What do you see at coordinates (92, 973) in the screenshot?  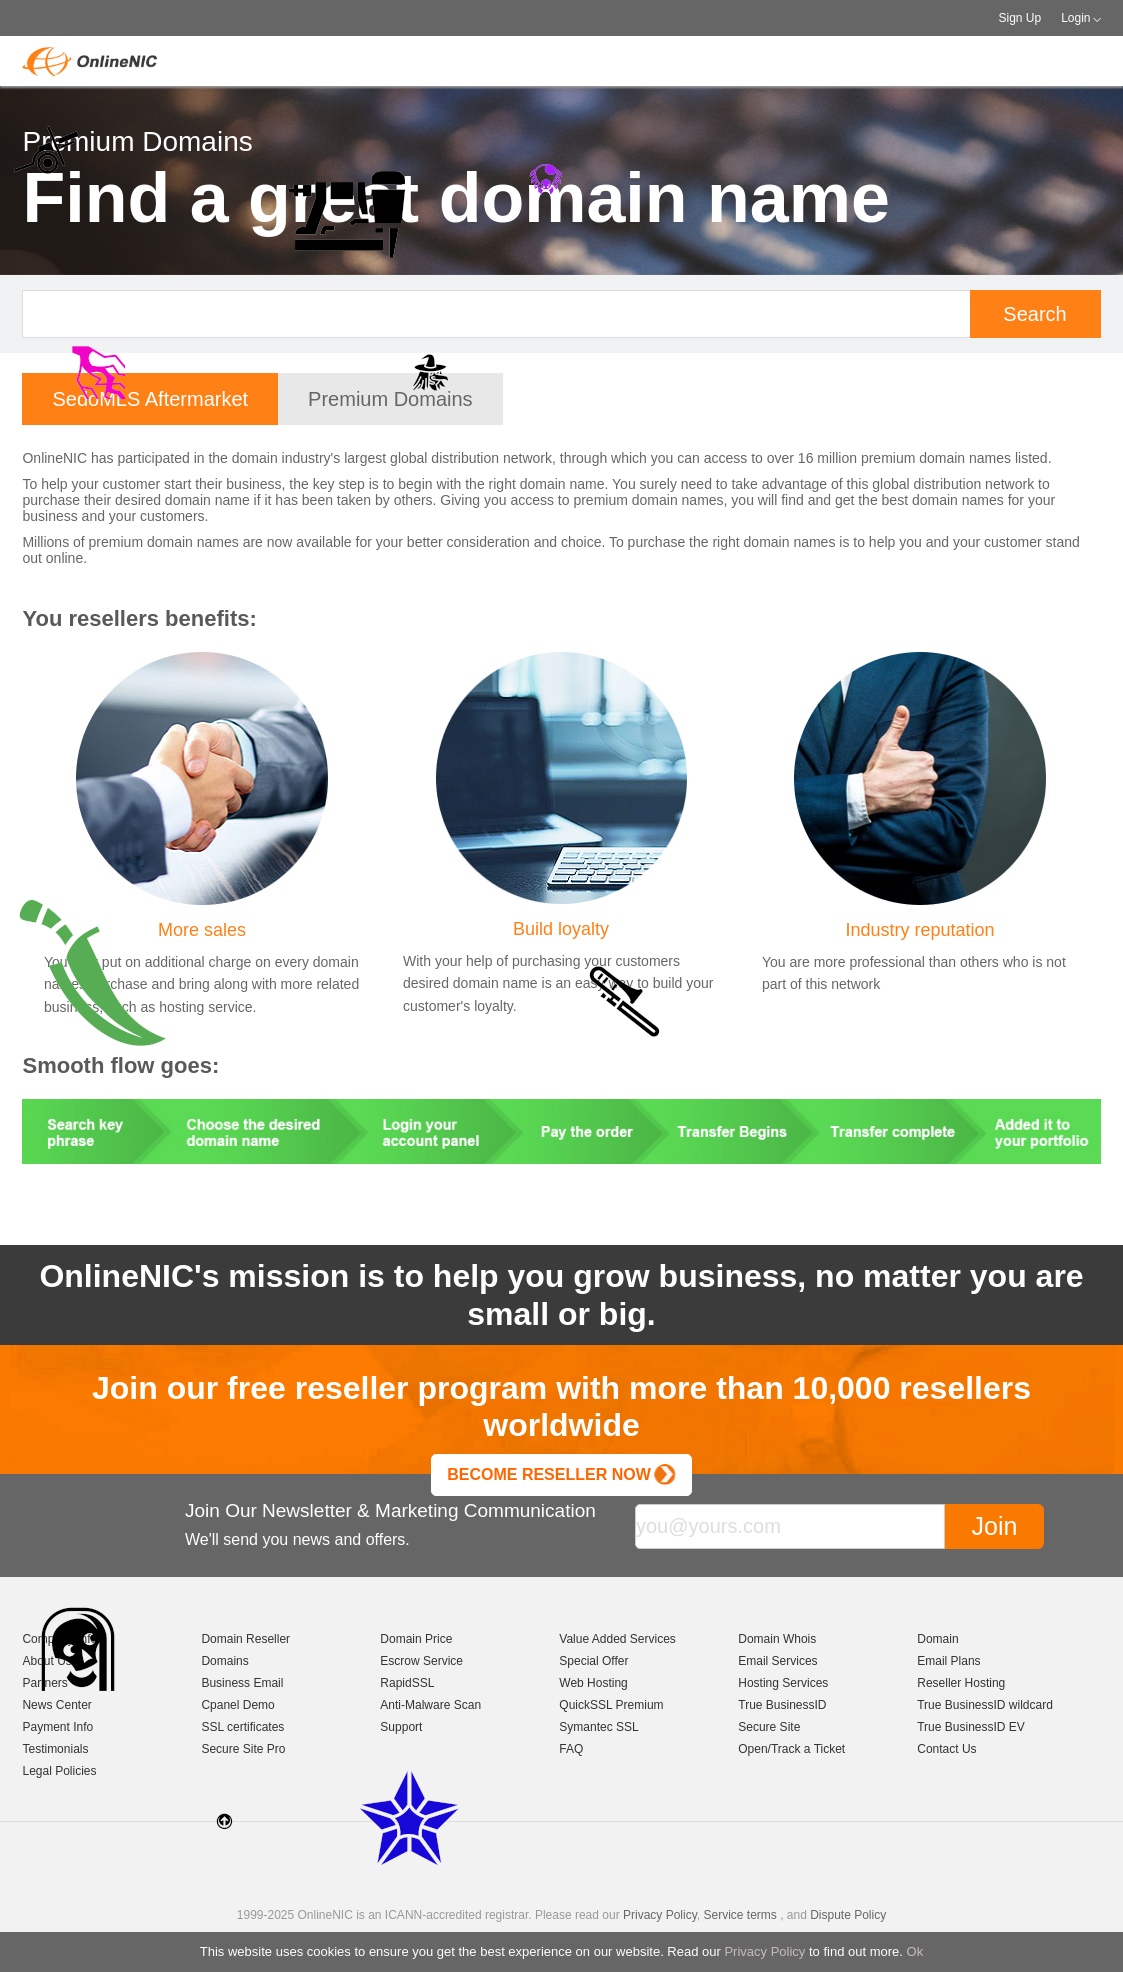 I see `equip a dagger or knife weapon` at bounding box center [92, 973].